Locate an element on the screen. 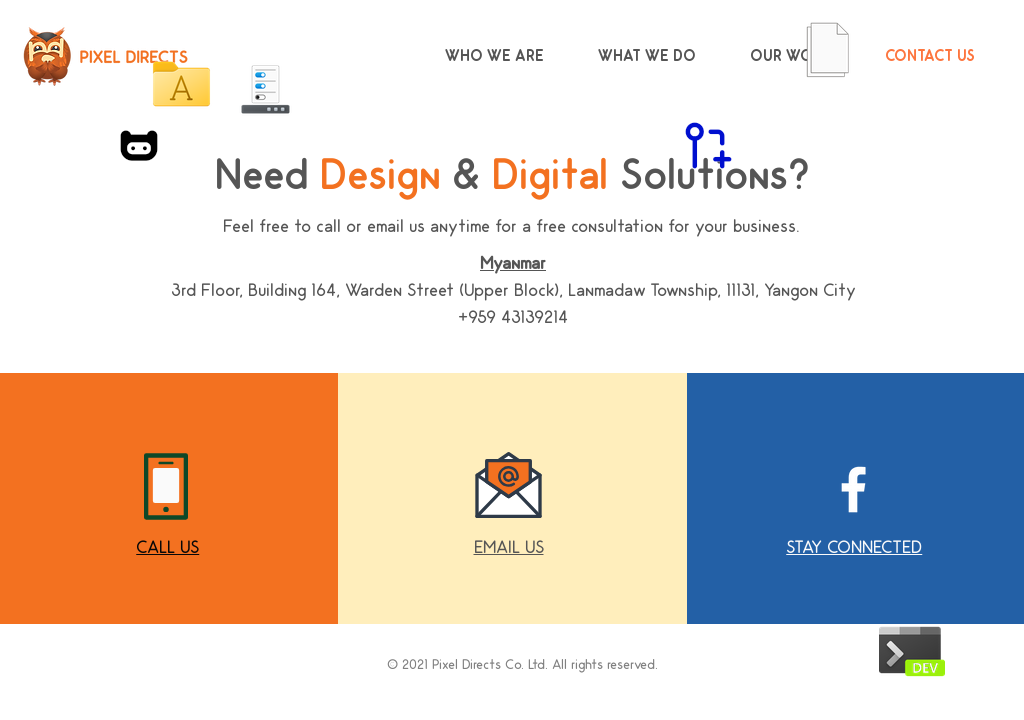  copy file to clipboard is located at coordinates (828, 50).